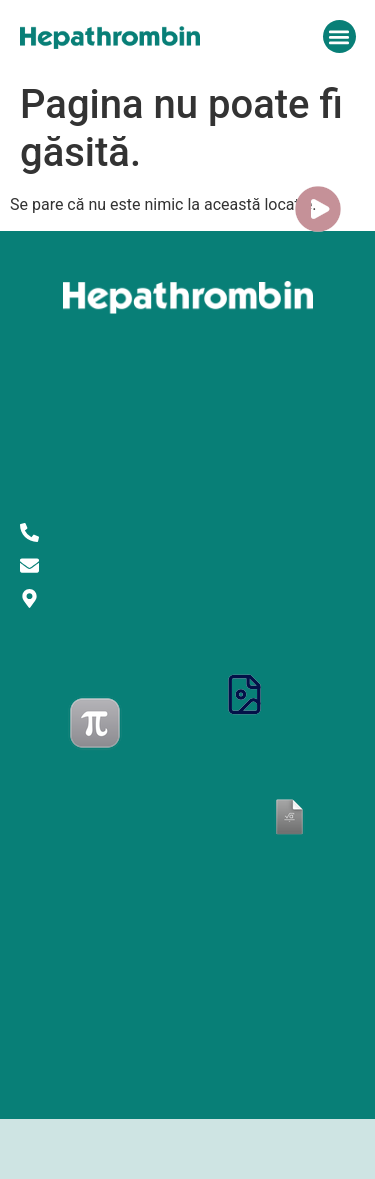  What do you see at coordinates (318, 209) in the screenshot?
I see `play media or video content` at bounding box center [318, 209].